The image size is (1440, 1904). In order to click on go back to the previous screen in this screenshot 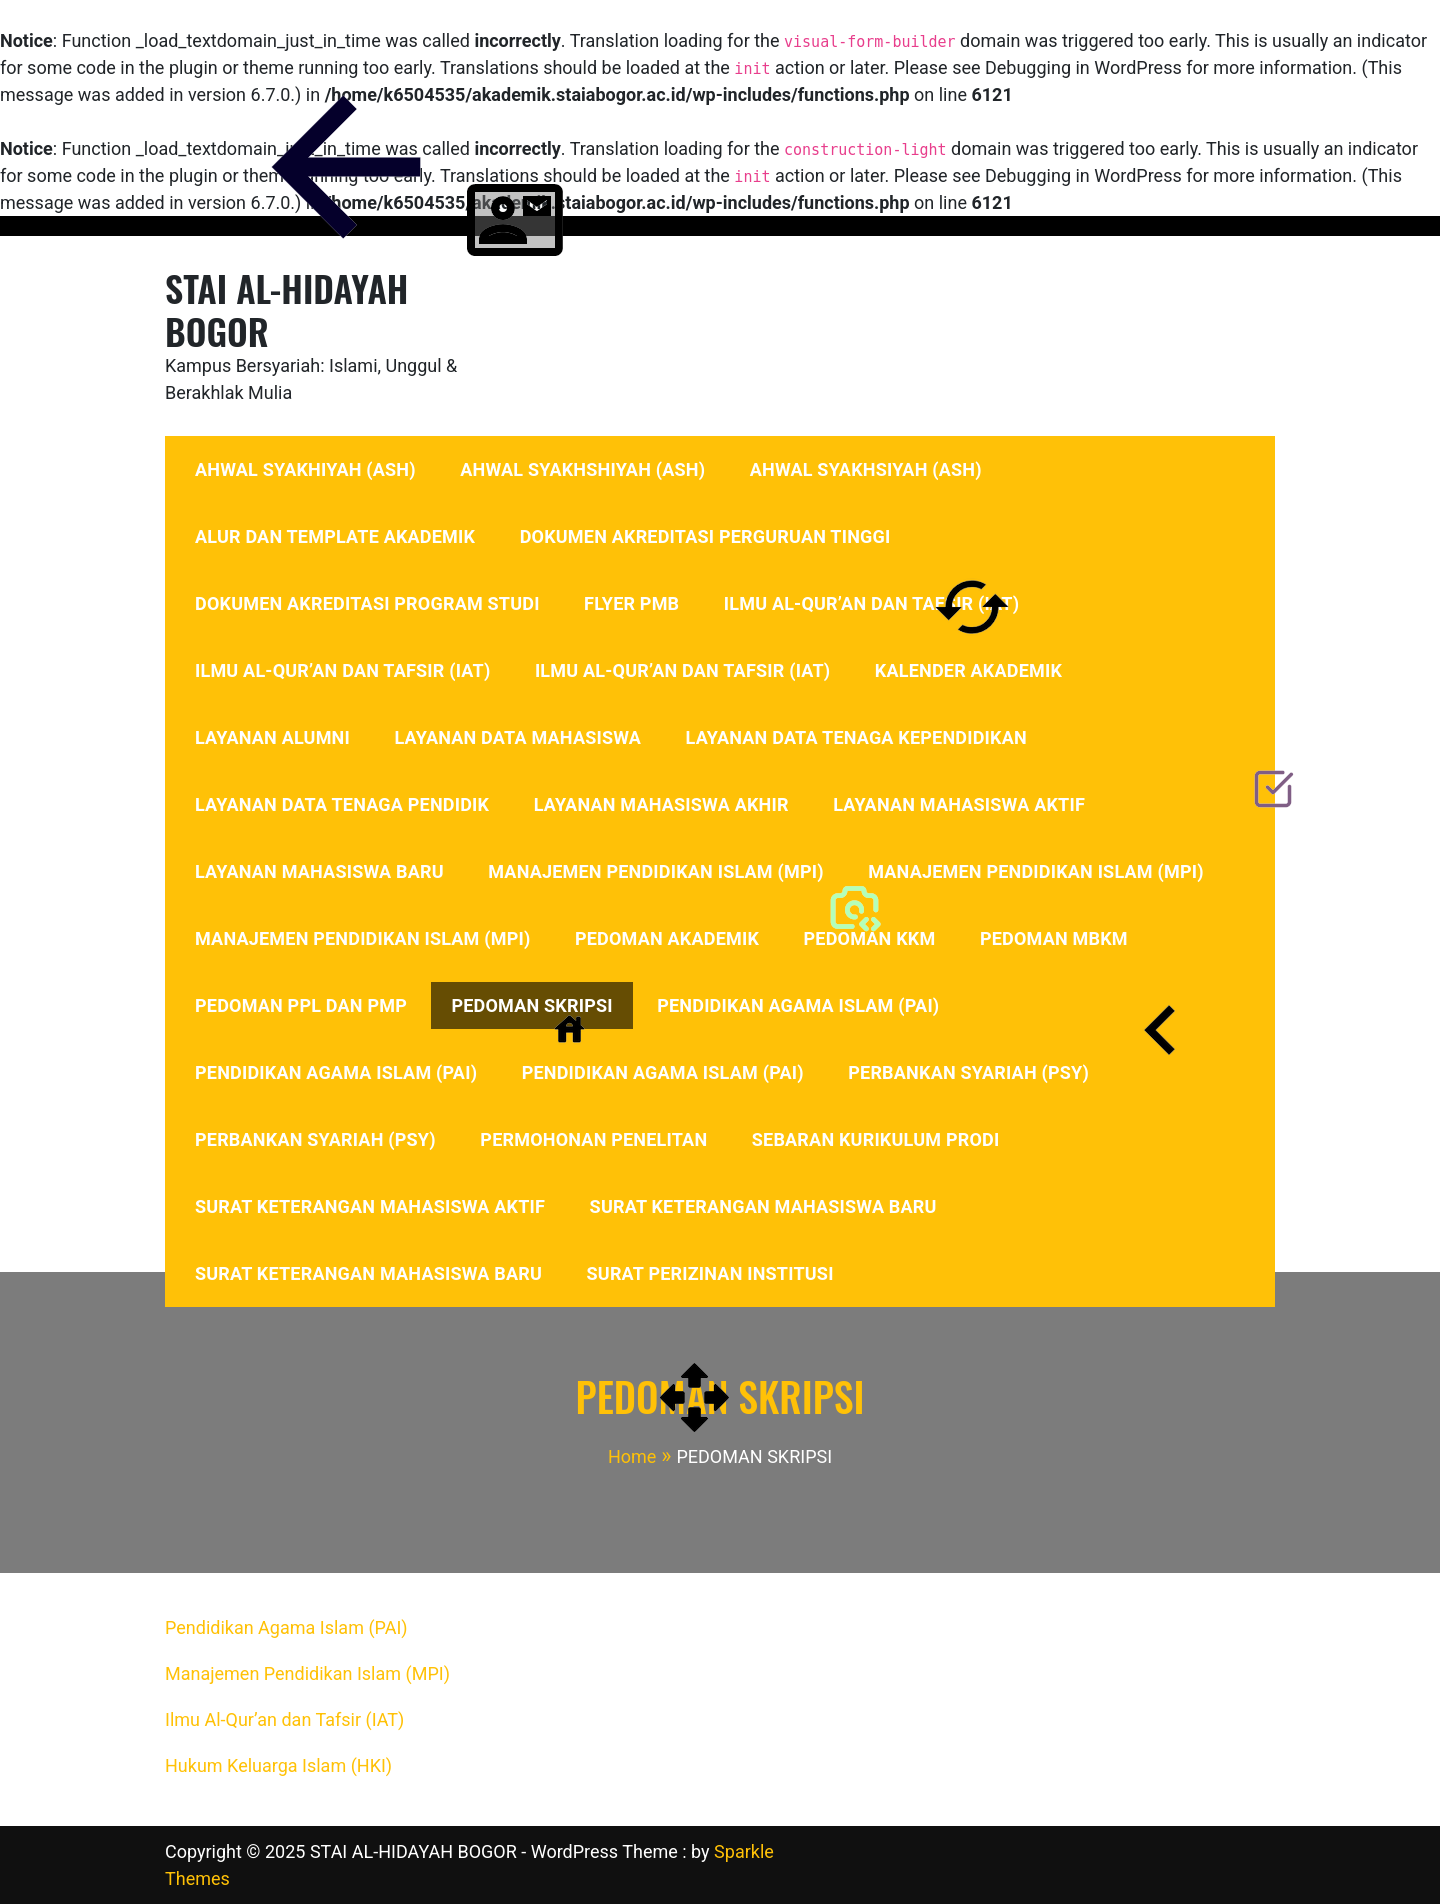, I will do `click(1160, 1030)`.